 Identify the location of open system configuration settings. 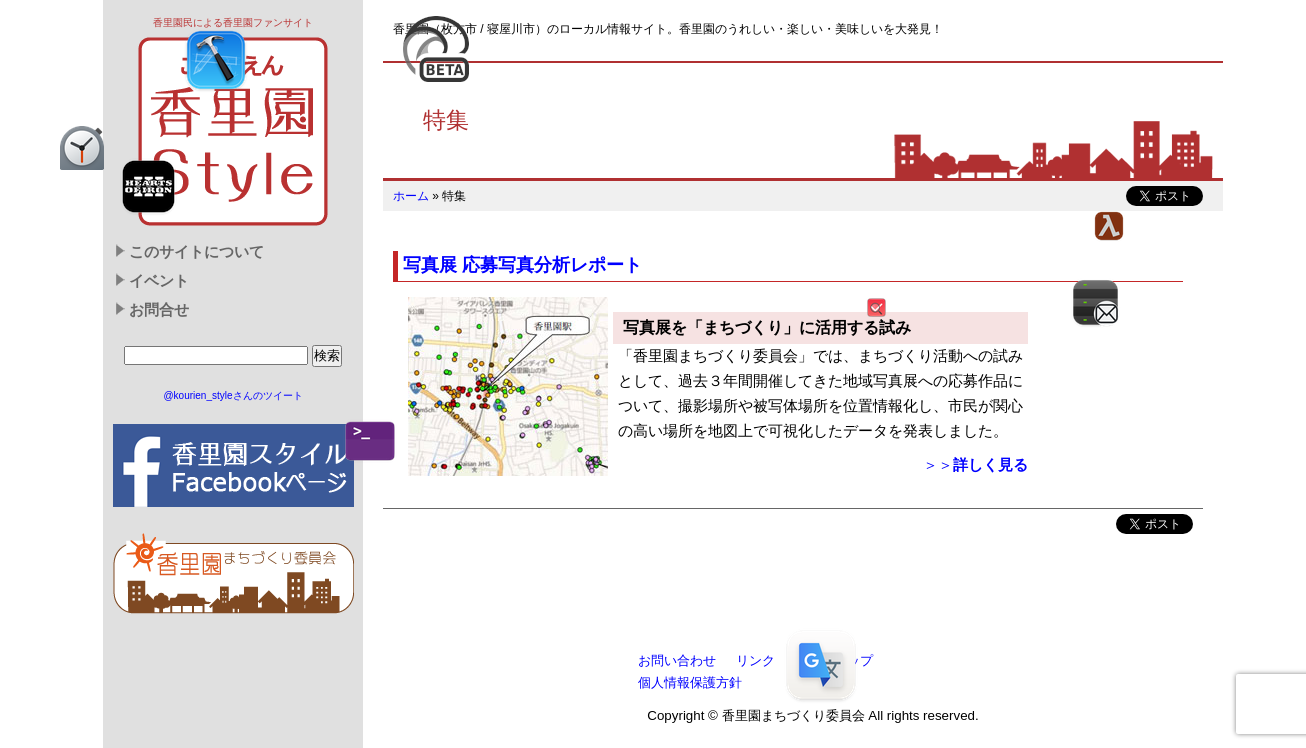
(876, 307).